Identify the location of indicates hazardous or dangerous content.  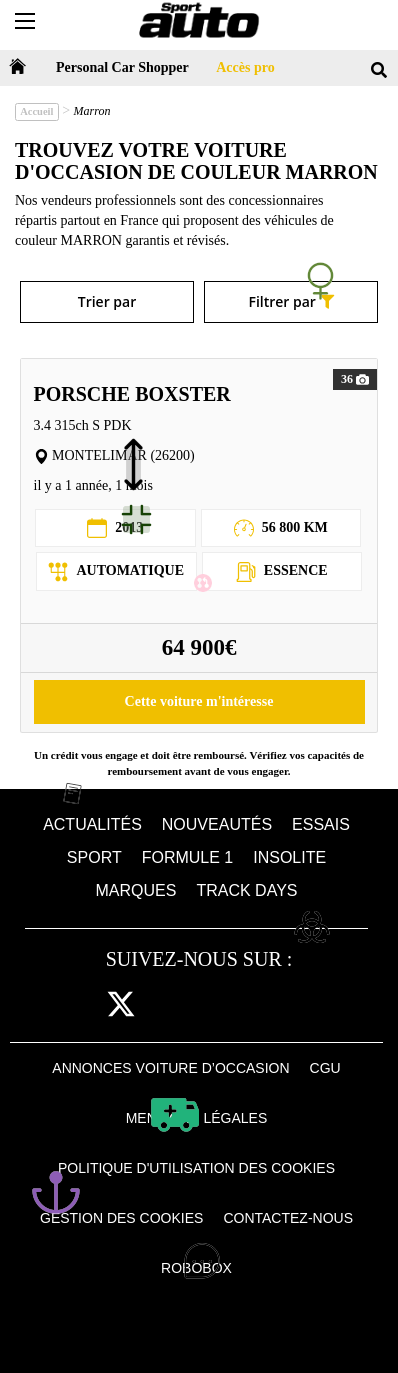
(312, 928).